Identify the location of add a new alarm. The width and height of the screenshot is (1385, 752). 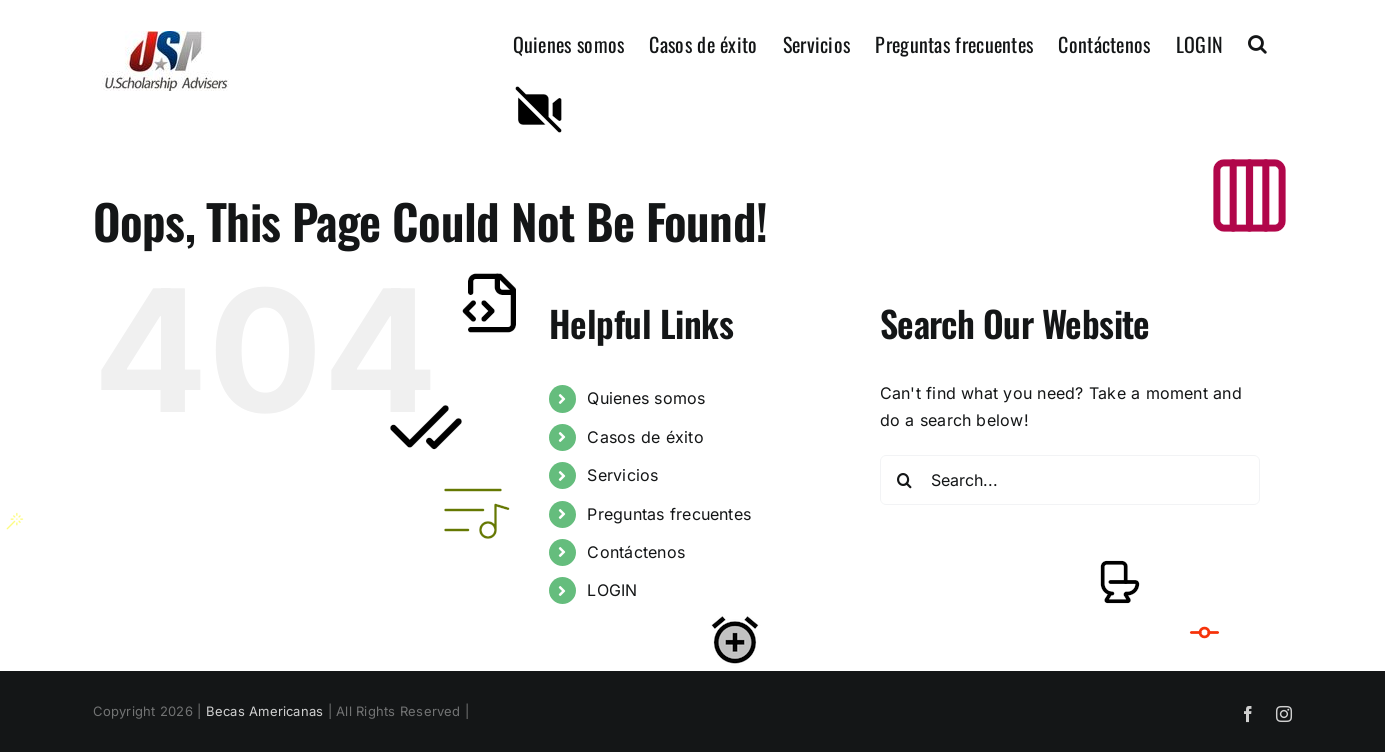
(735, 640).